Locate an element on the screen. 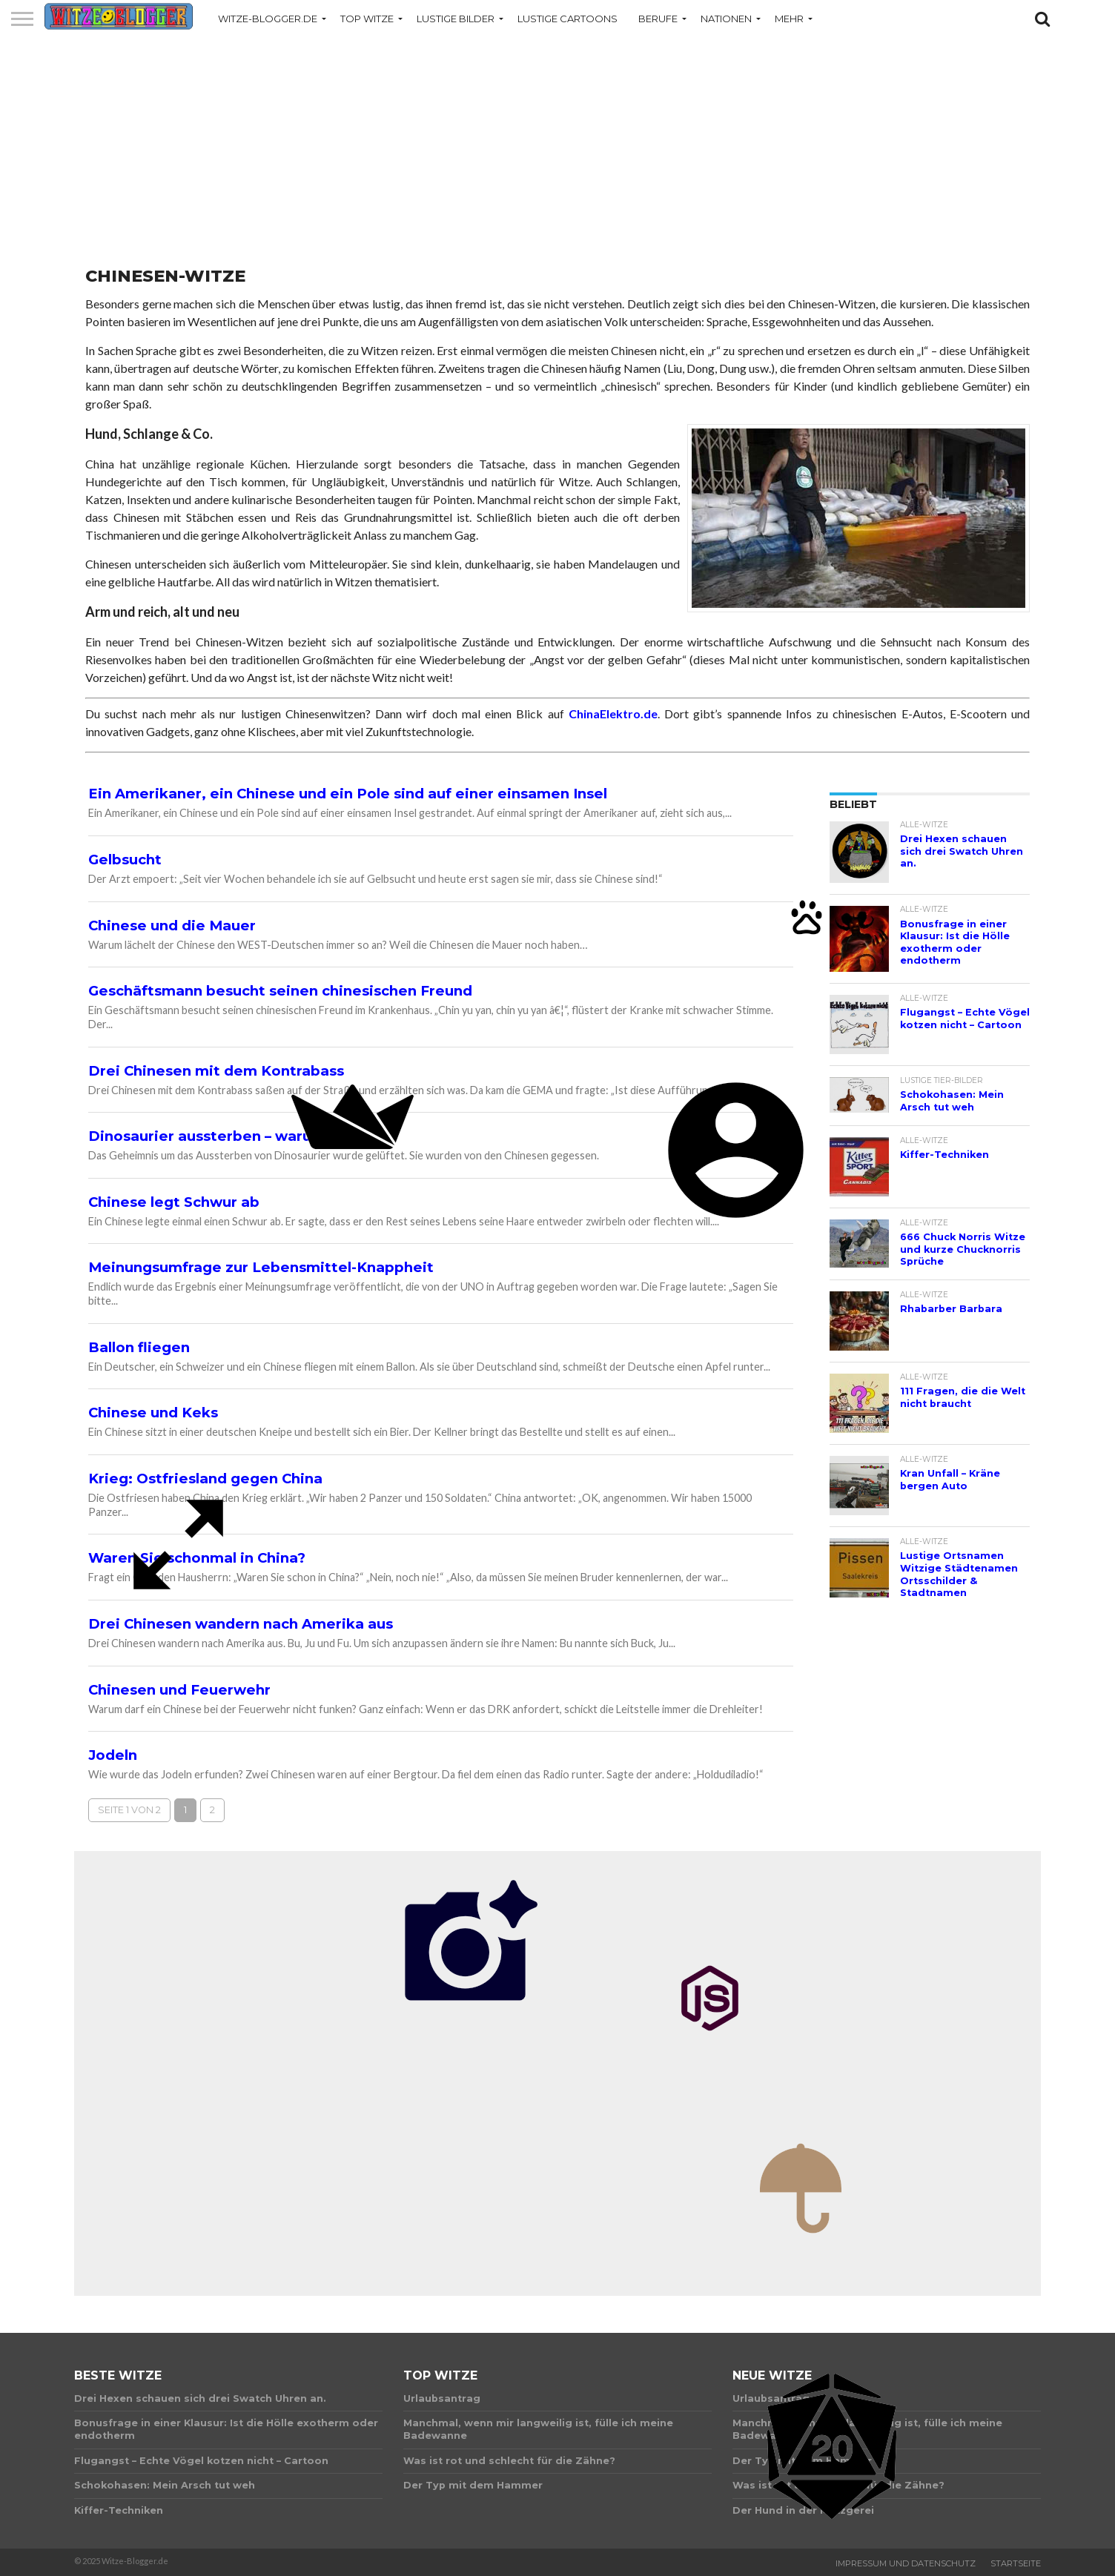 Image resolution: width=1115 pixels, height=2576 pixels. open Baidu app is located at coordinates (807, 917).